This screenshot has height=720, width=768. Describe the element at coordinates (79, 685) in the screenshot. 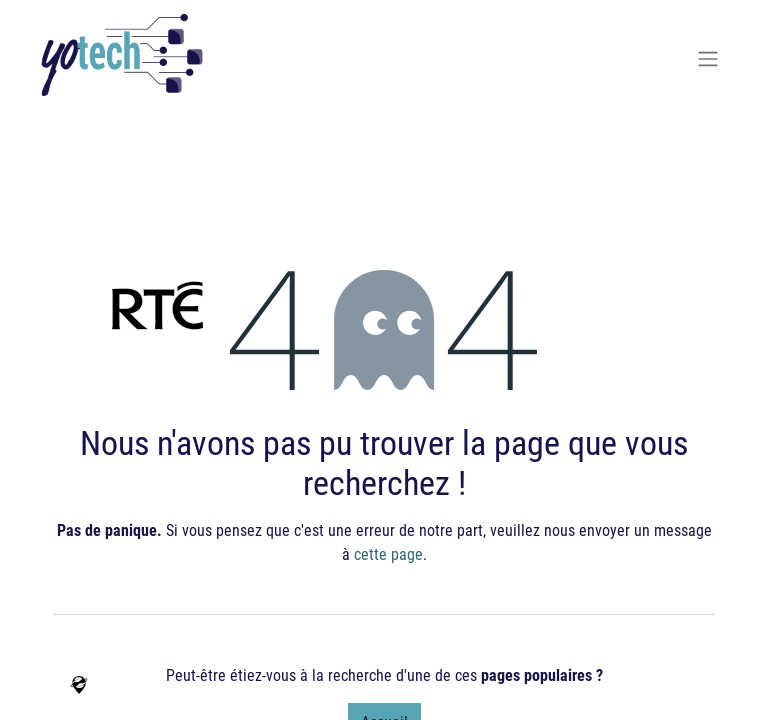

I see `open organic maps app` at that location.